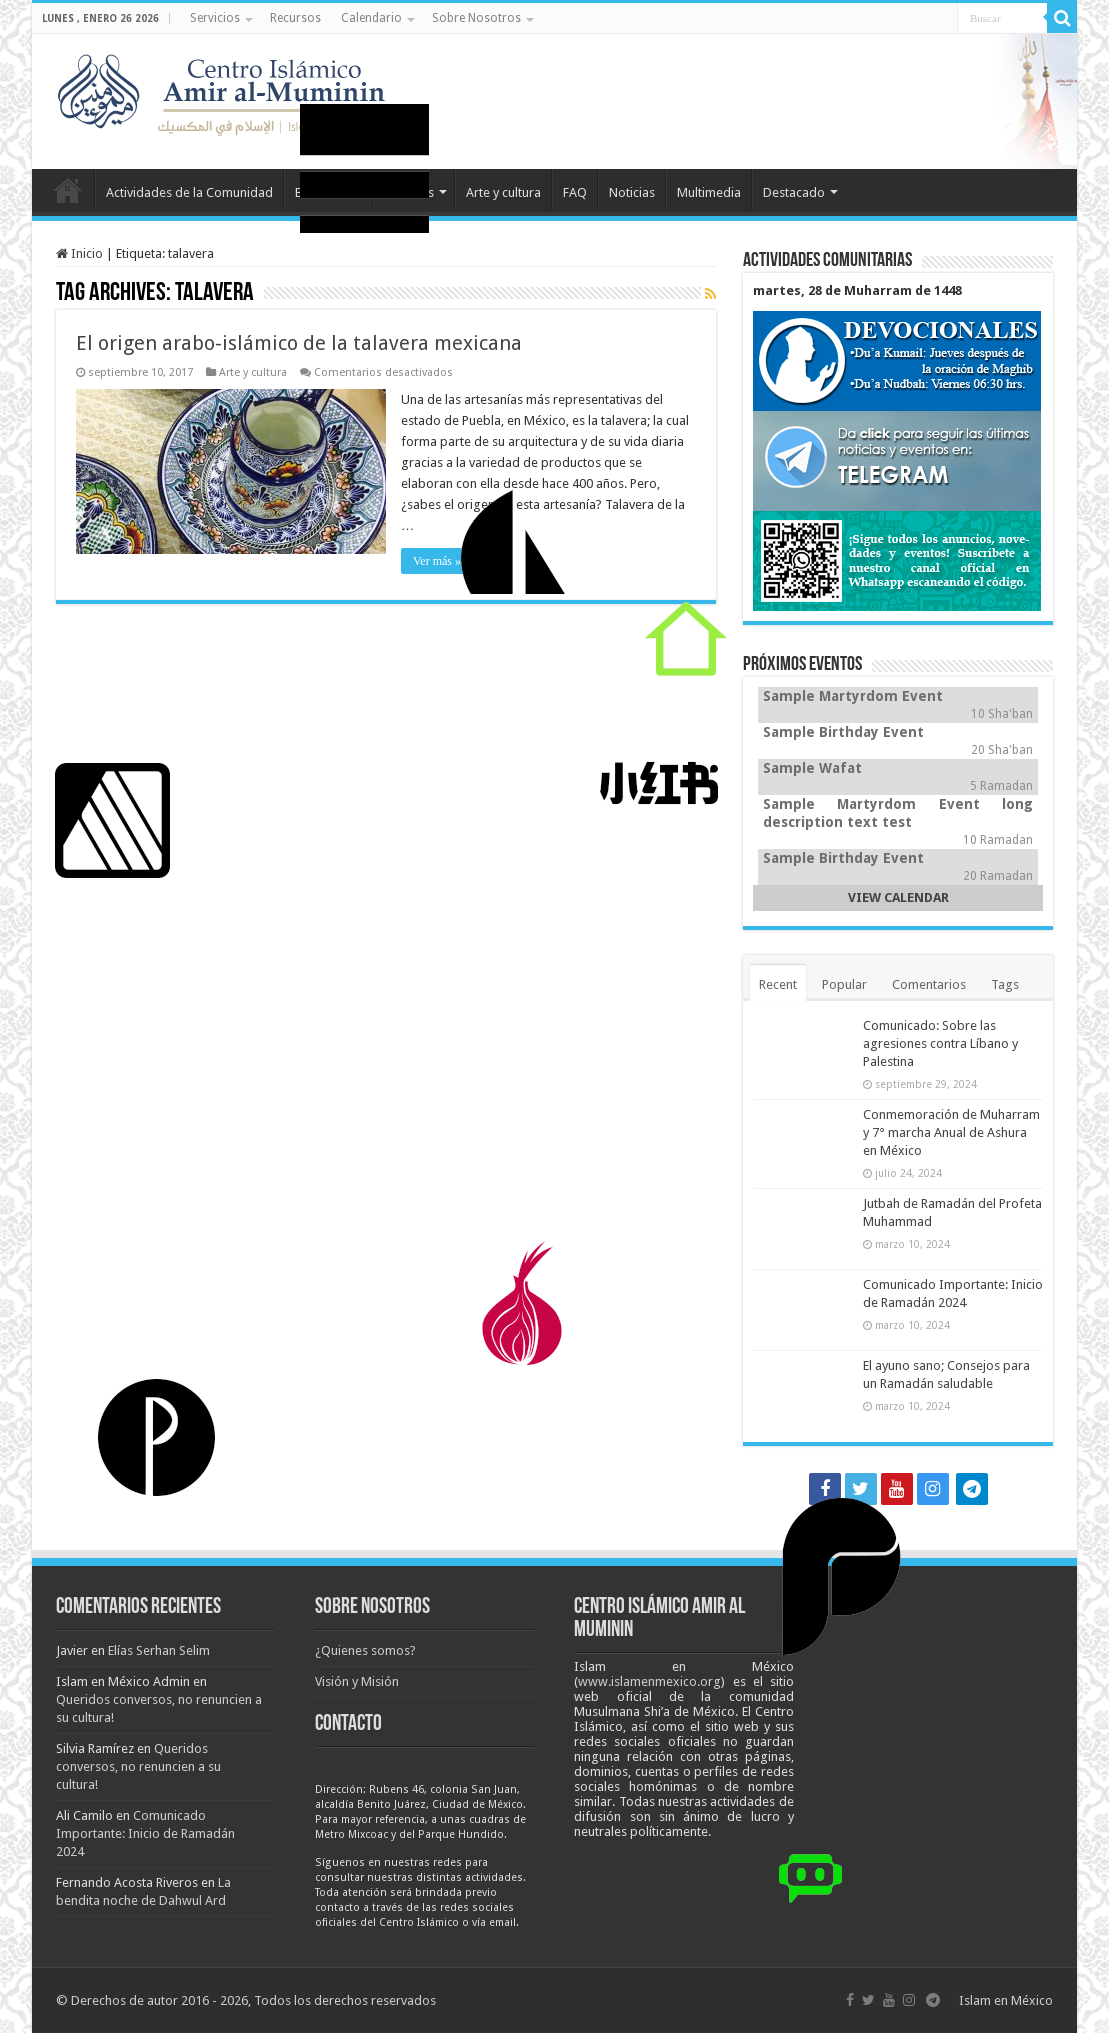  What do you see at coordinates (522, 1303) in the screenshot?
I see `launch the Tor browser for anonymous browsing` at bounding box center [522, 1303].